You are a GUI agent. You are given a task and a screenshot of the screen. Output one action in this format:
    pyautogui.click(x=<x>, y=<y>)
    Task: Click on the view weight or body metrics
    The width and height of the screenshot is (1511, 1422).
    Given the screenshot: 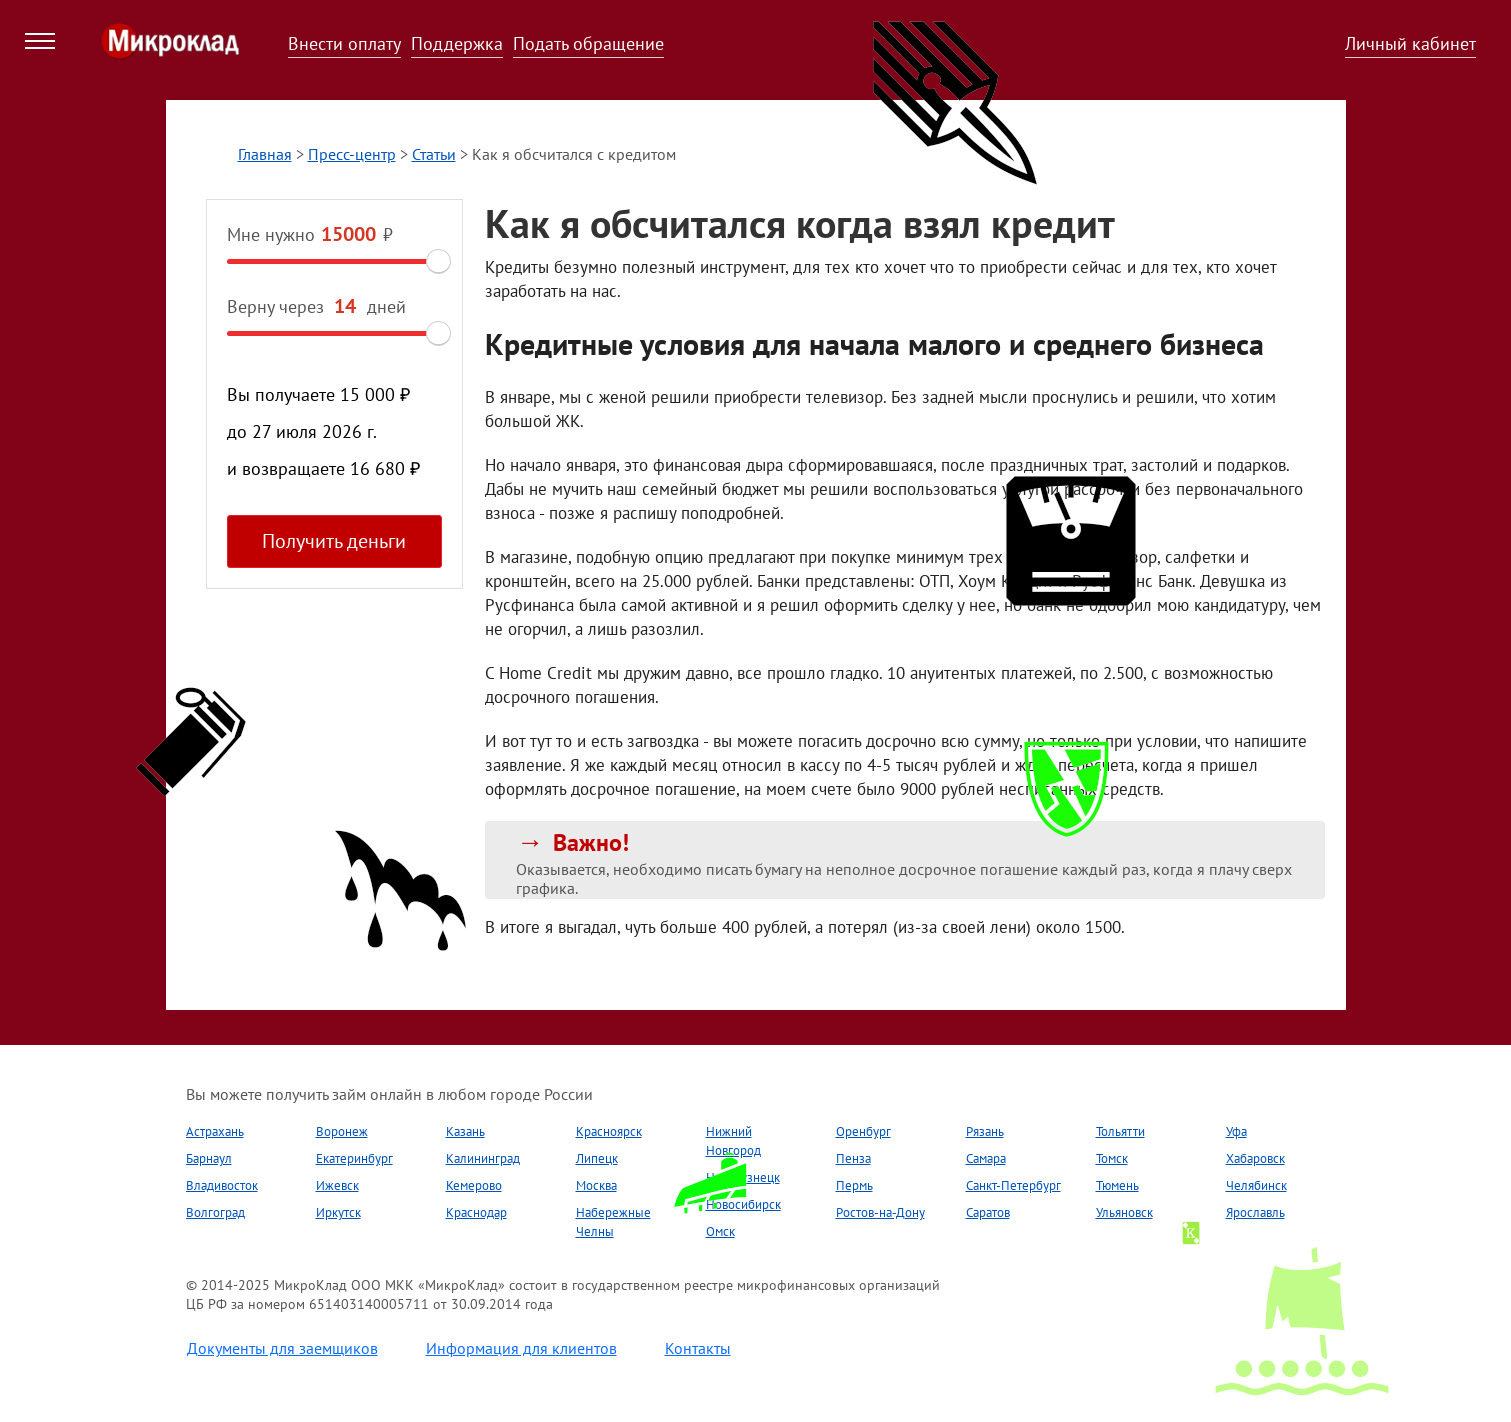 What is the action you would take?
    pyautogui.click(x=1071, y=541)
    